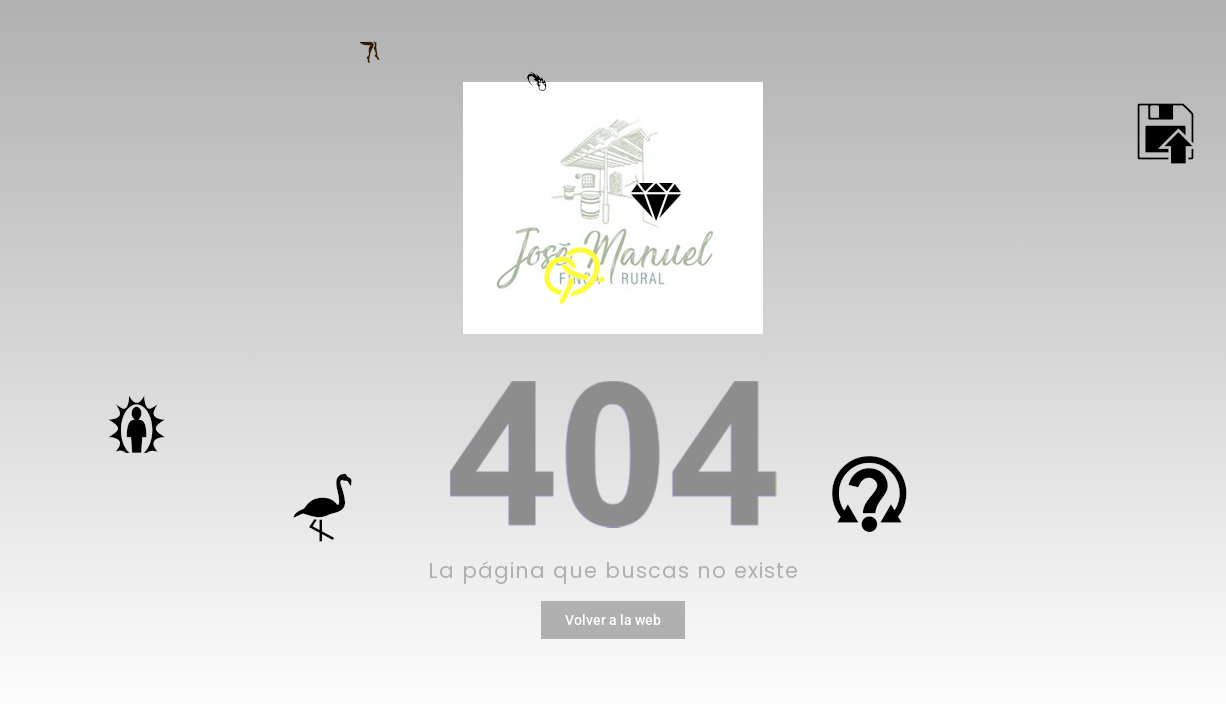  What do you see at coordinates (322, 507) in the screenshot?
I see `decorative flamingo icon for tropical or summer-themed content` at bounding box center [322, 507].